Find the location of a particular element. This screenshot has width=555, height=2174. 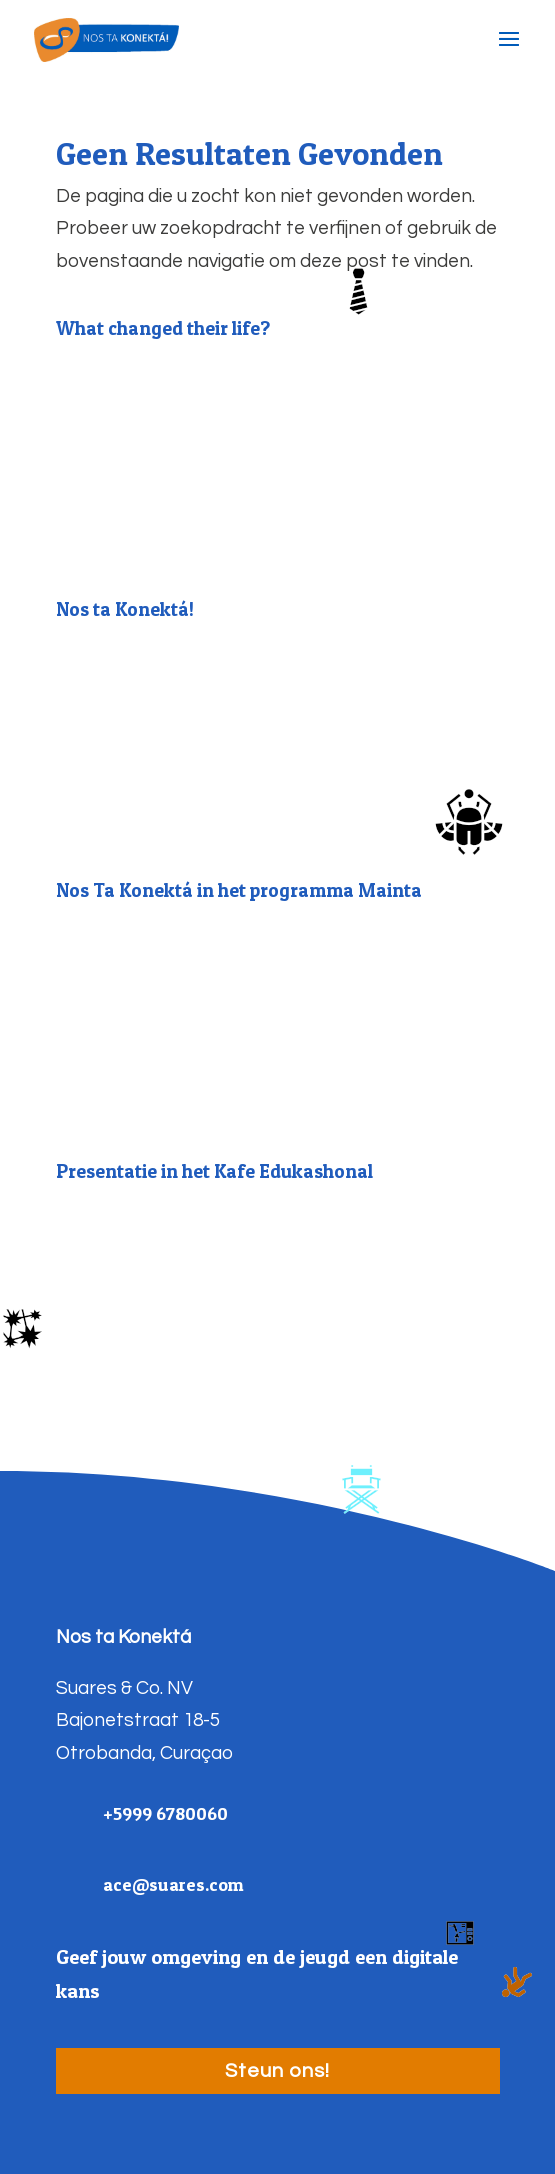

access GPS navigation or location tracking is located at coordinates (460, 1933).